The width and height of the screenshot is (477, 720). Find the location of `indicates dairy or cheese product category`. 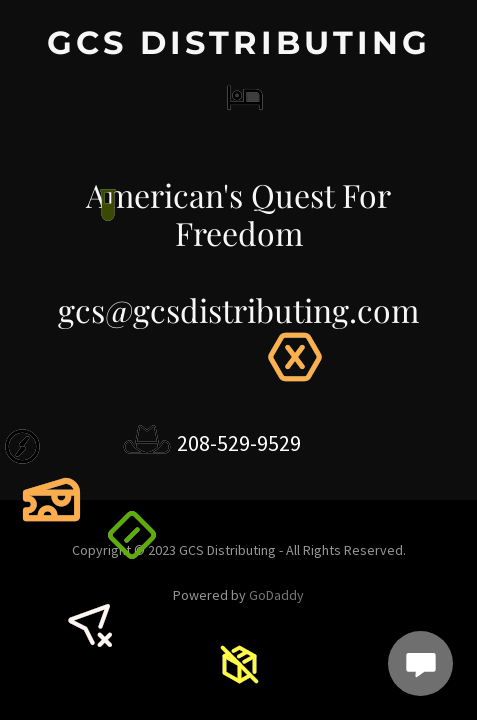

indicates dairy or cheese product category is located at coordinates (51, 502).